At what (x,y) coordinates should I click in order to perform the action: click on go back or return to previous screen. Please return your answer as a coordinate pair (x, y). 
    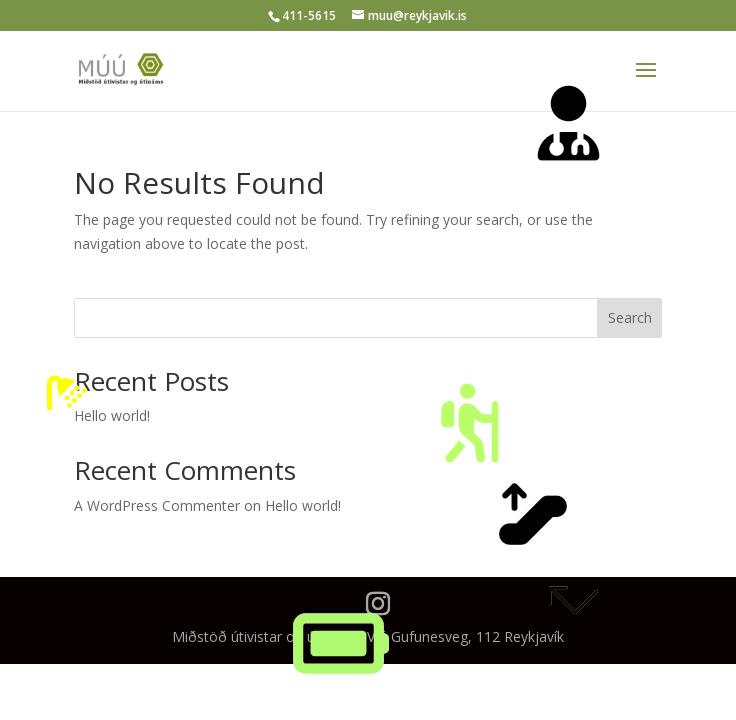
    Looking at the image, I should click on (573, 598).